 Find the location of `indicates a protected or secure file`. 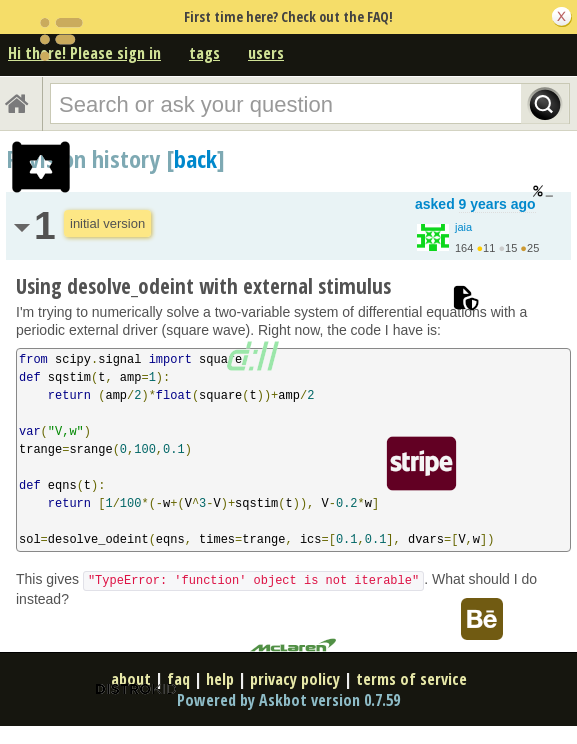

indicates a protected or secure file is located at coordinates (465, 297).